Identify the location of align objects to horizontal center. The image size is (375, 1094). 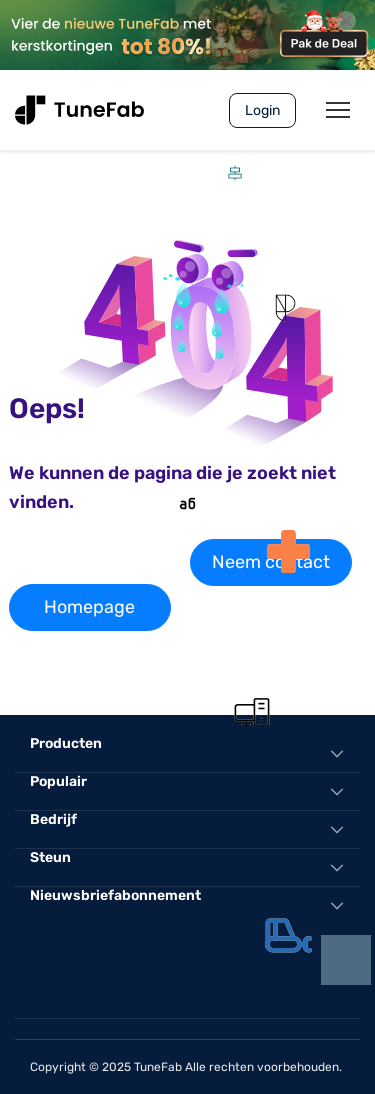
(235, 173).